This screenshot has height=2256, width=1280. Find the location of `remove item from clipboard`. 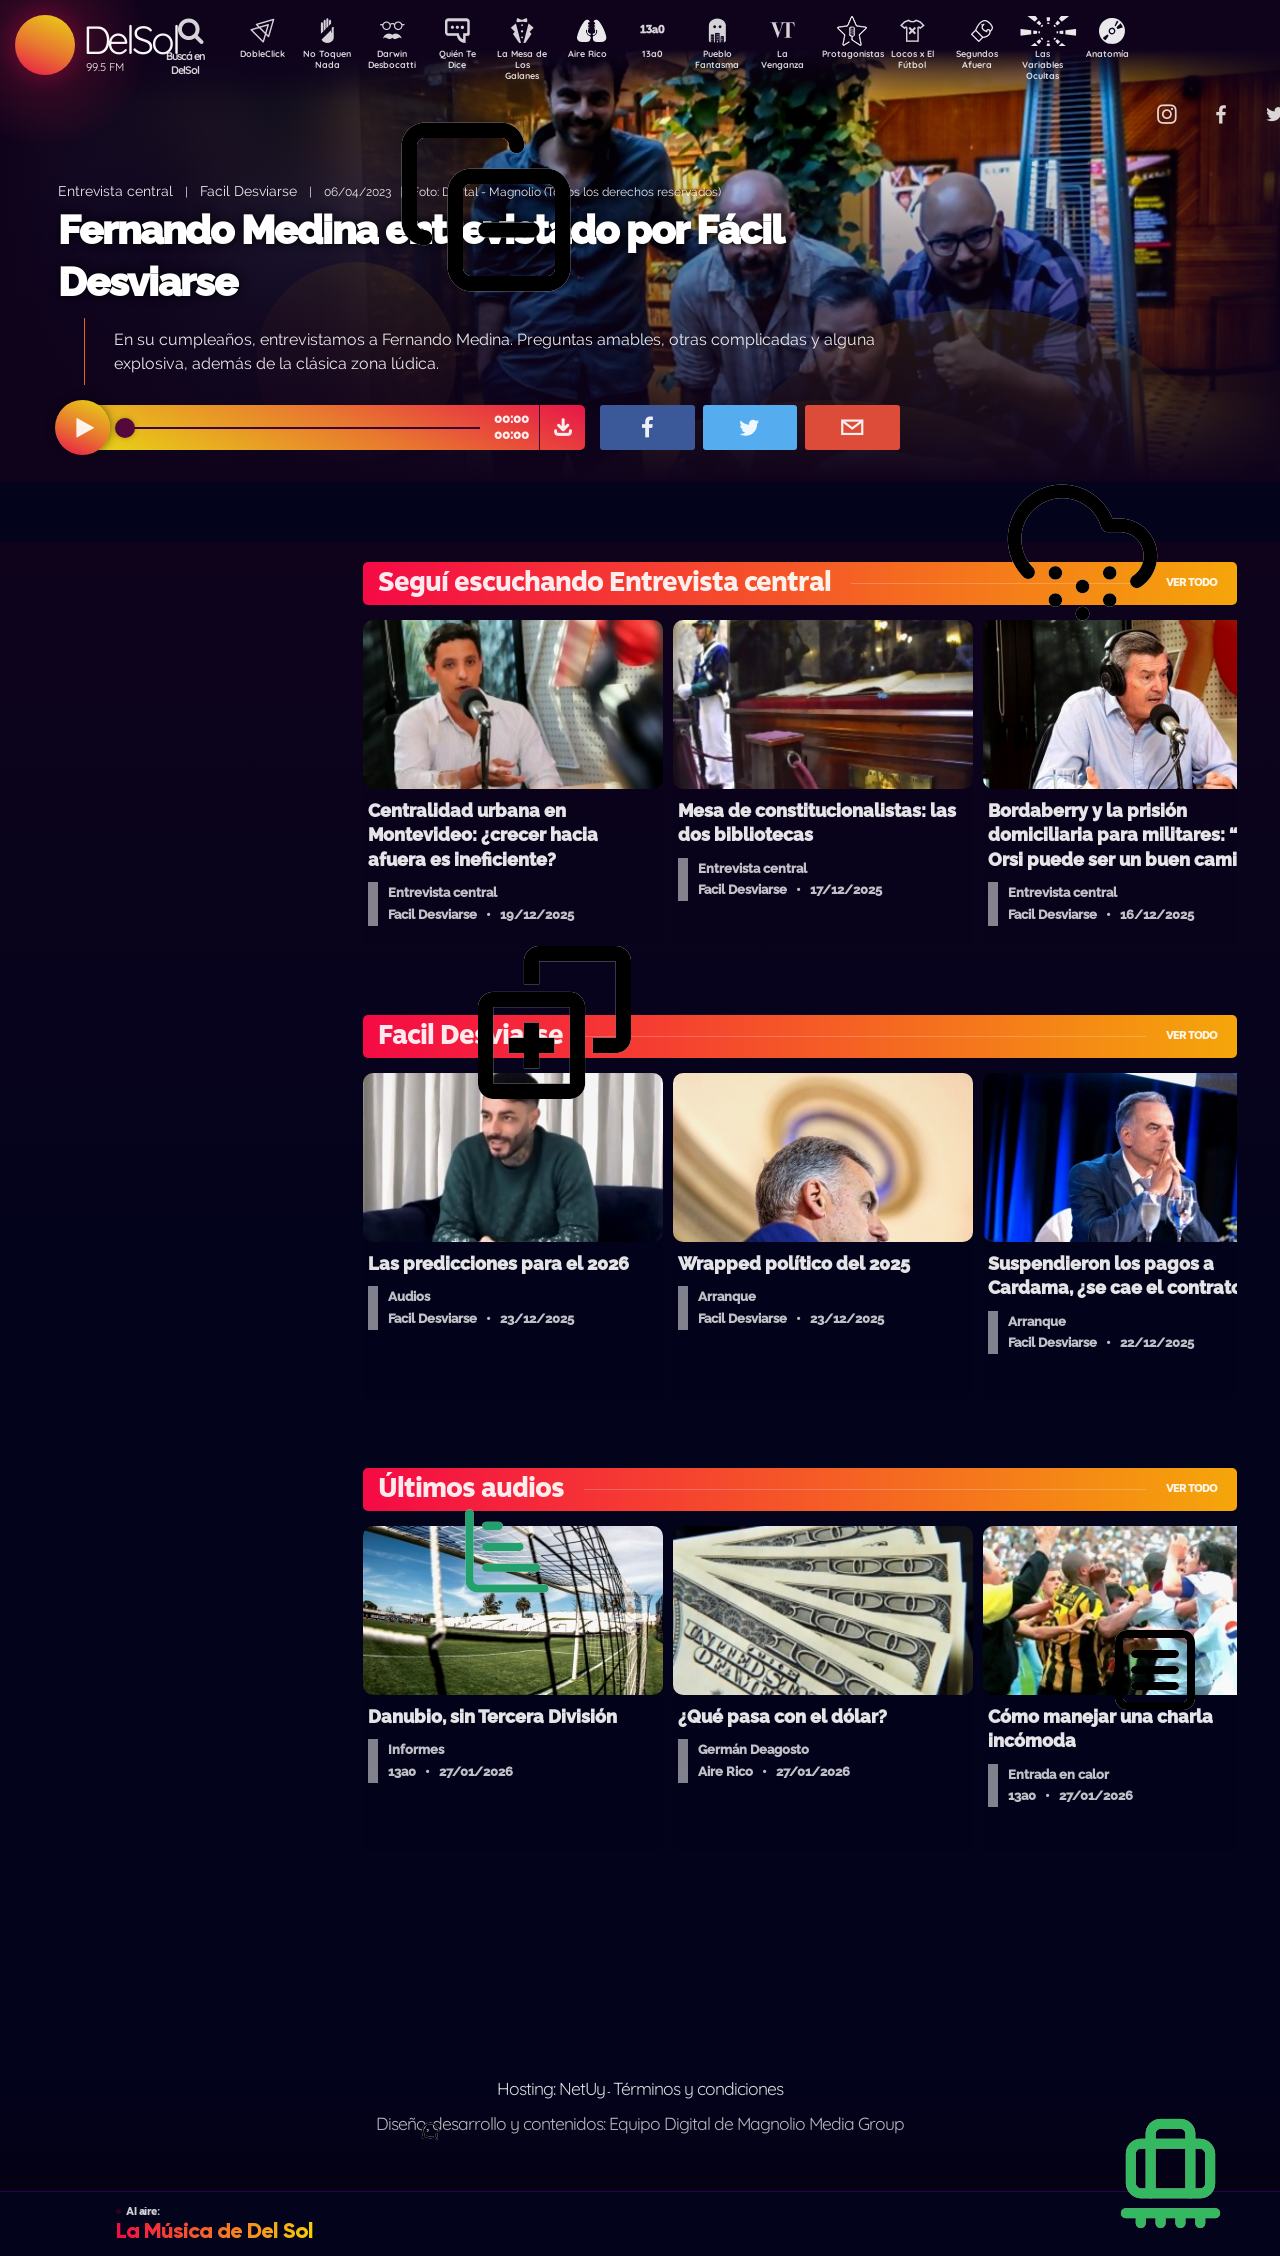

remove item from clipboard is located at coordinates (486, 207).